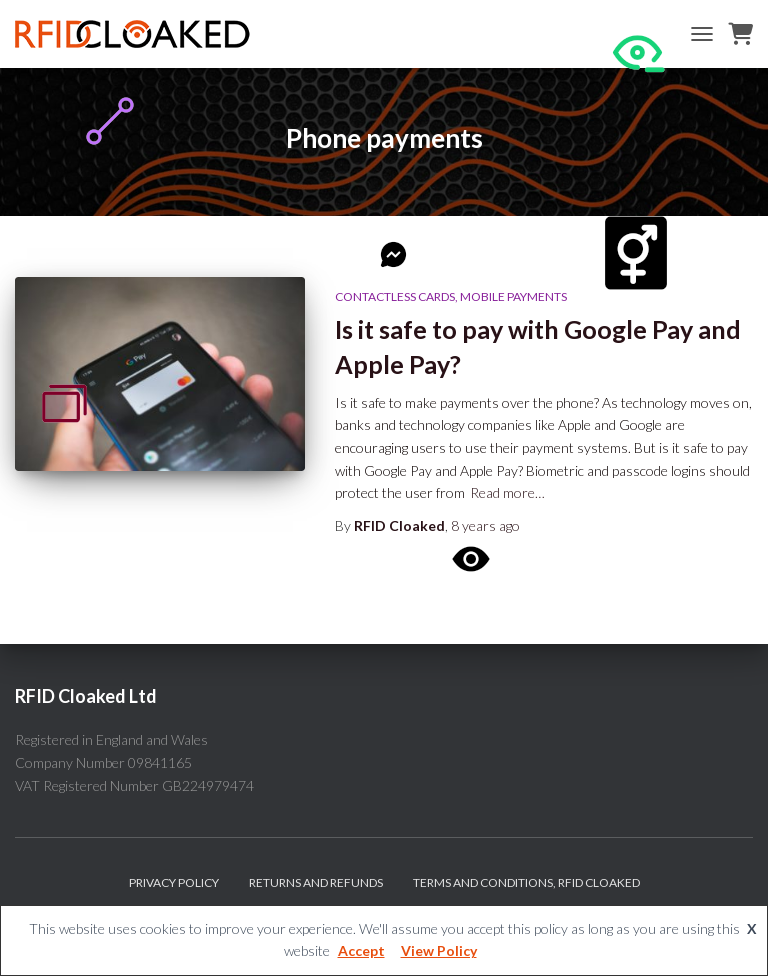 The image size is (768, 976). What do you see at coordinates (471, 559) in the screenshot?
I see `view or preview content` at bounding box center [471, 559].